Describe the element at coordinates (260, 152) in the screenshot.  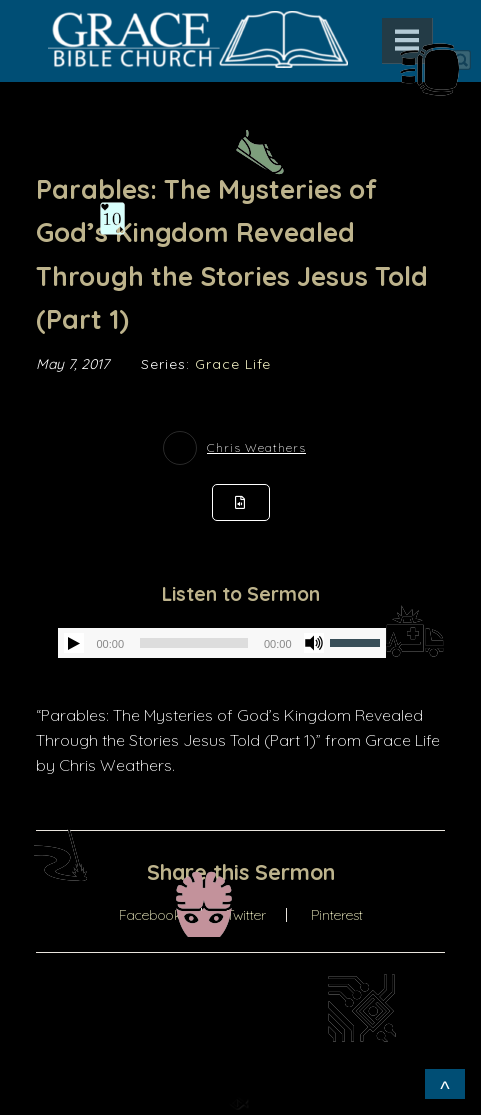
I see `access running or fitness tracking features` at that location.